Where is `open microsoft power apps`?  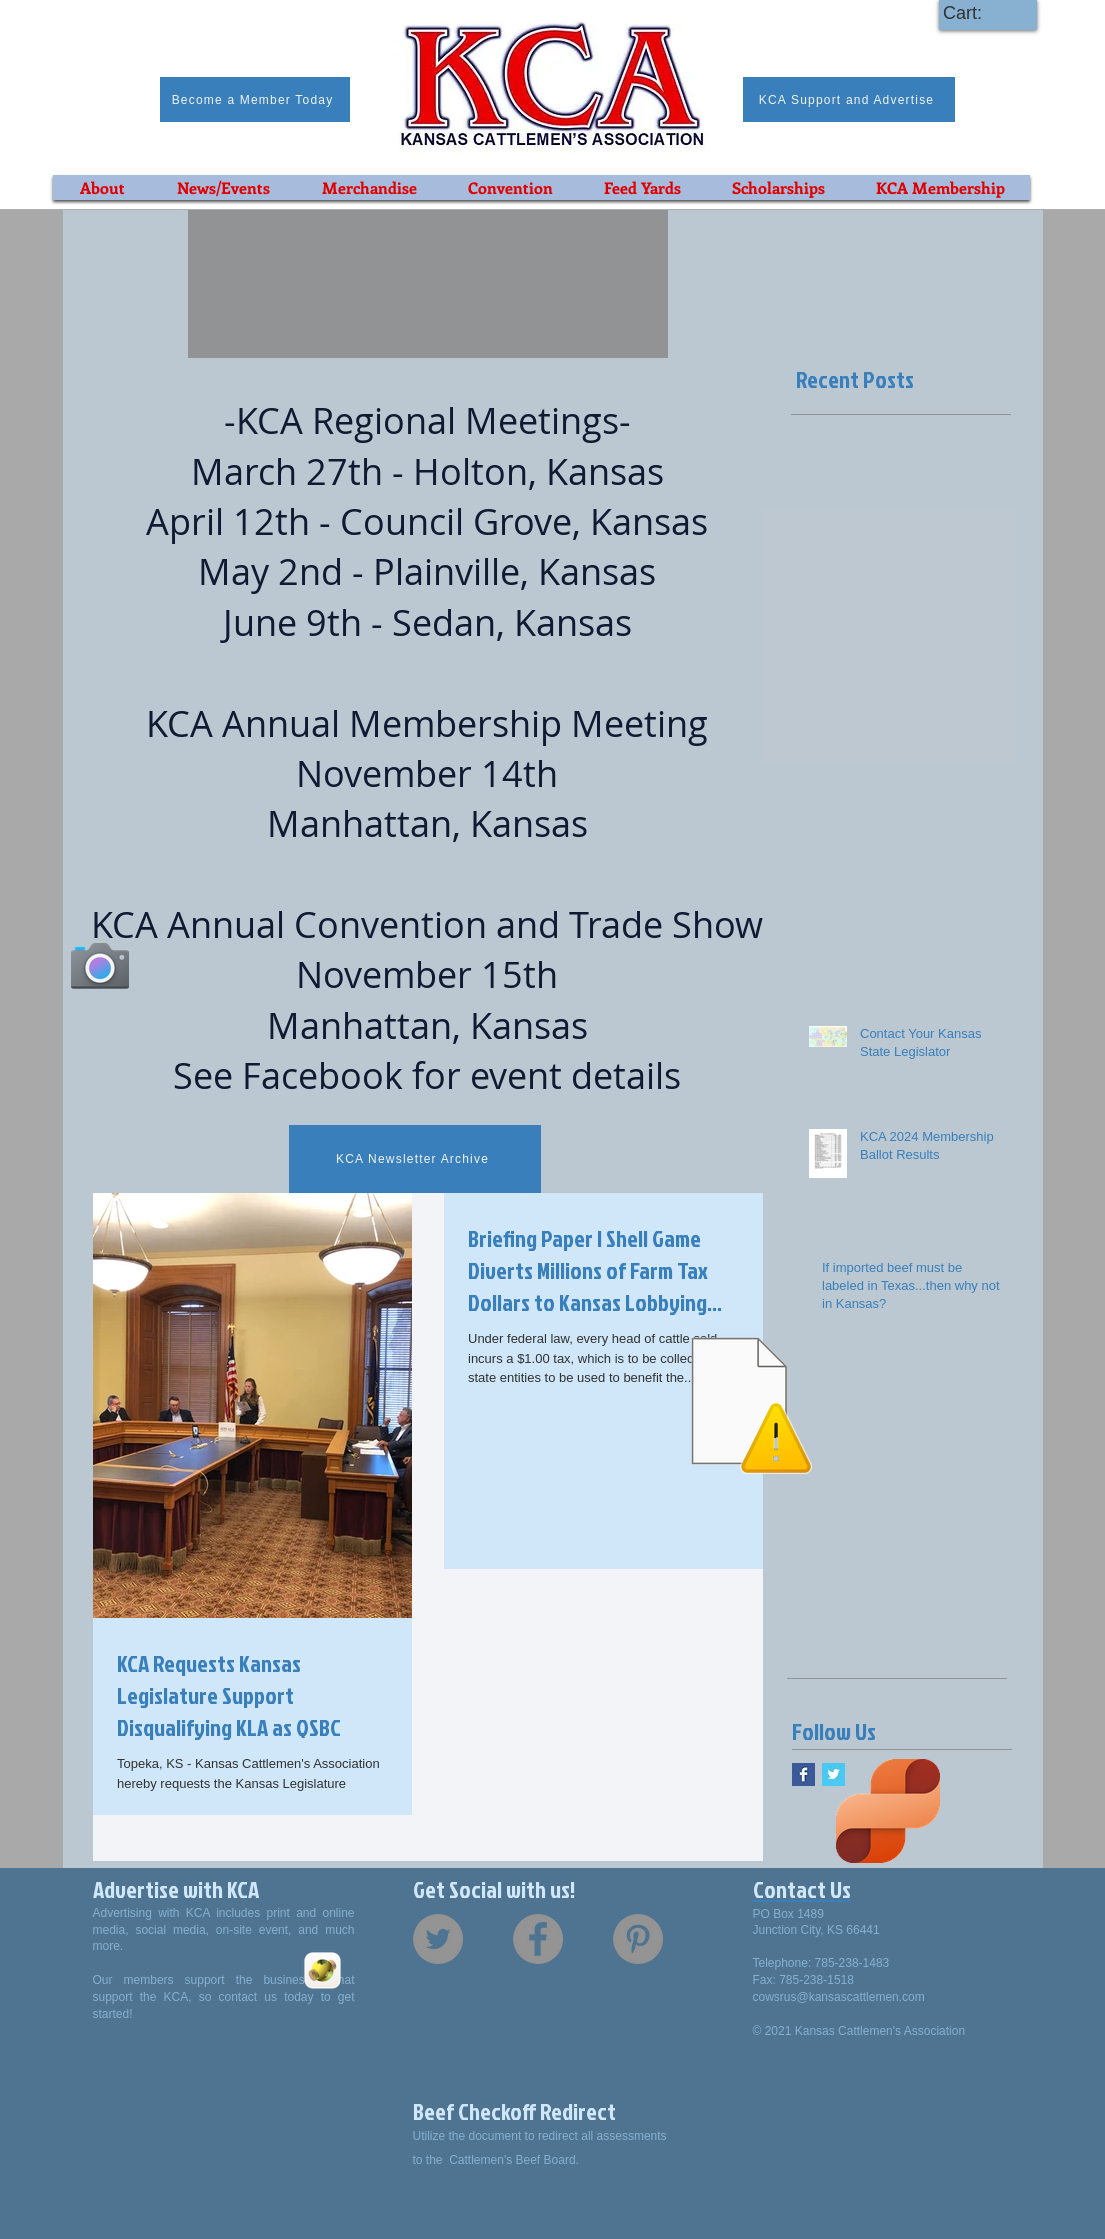 open microsoft power apps is located at coordinates (888, 1811).